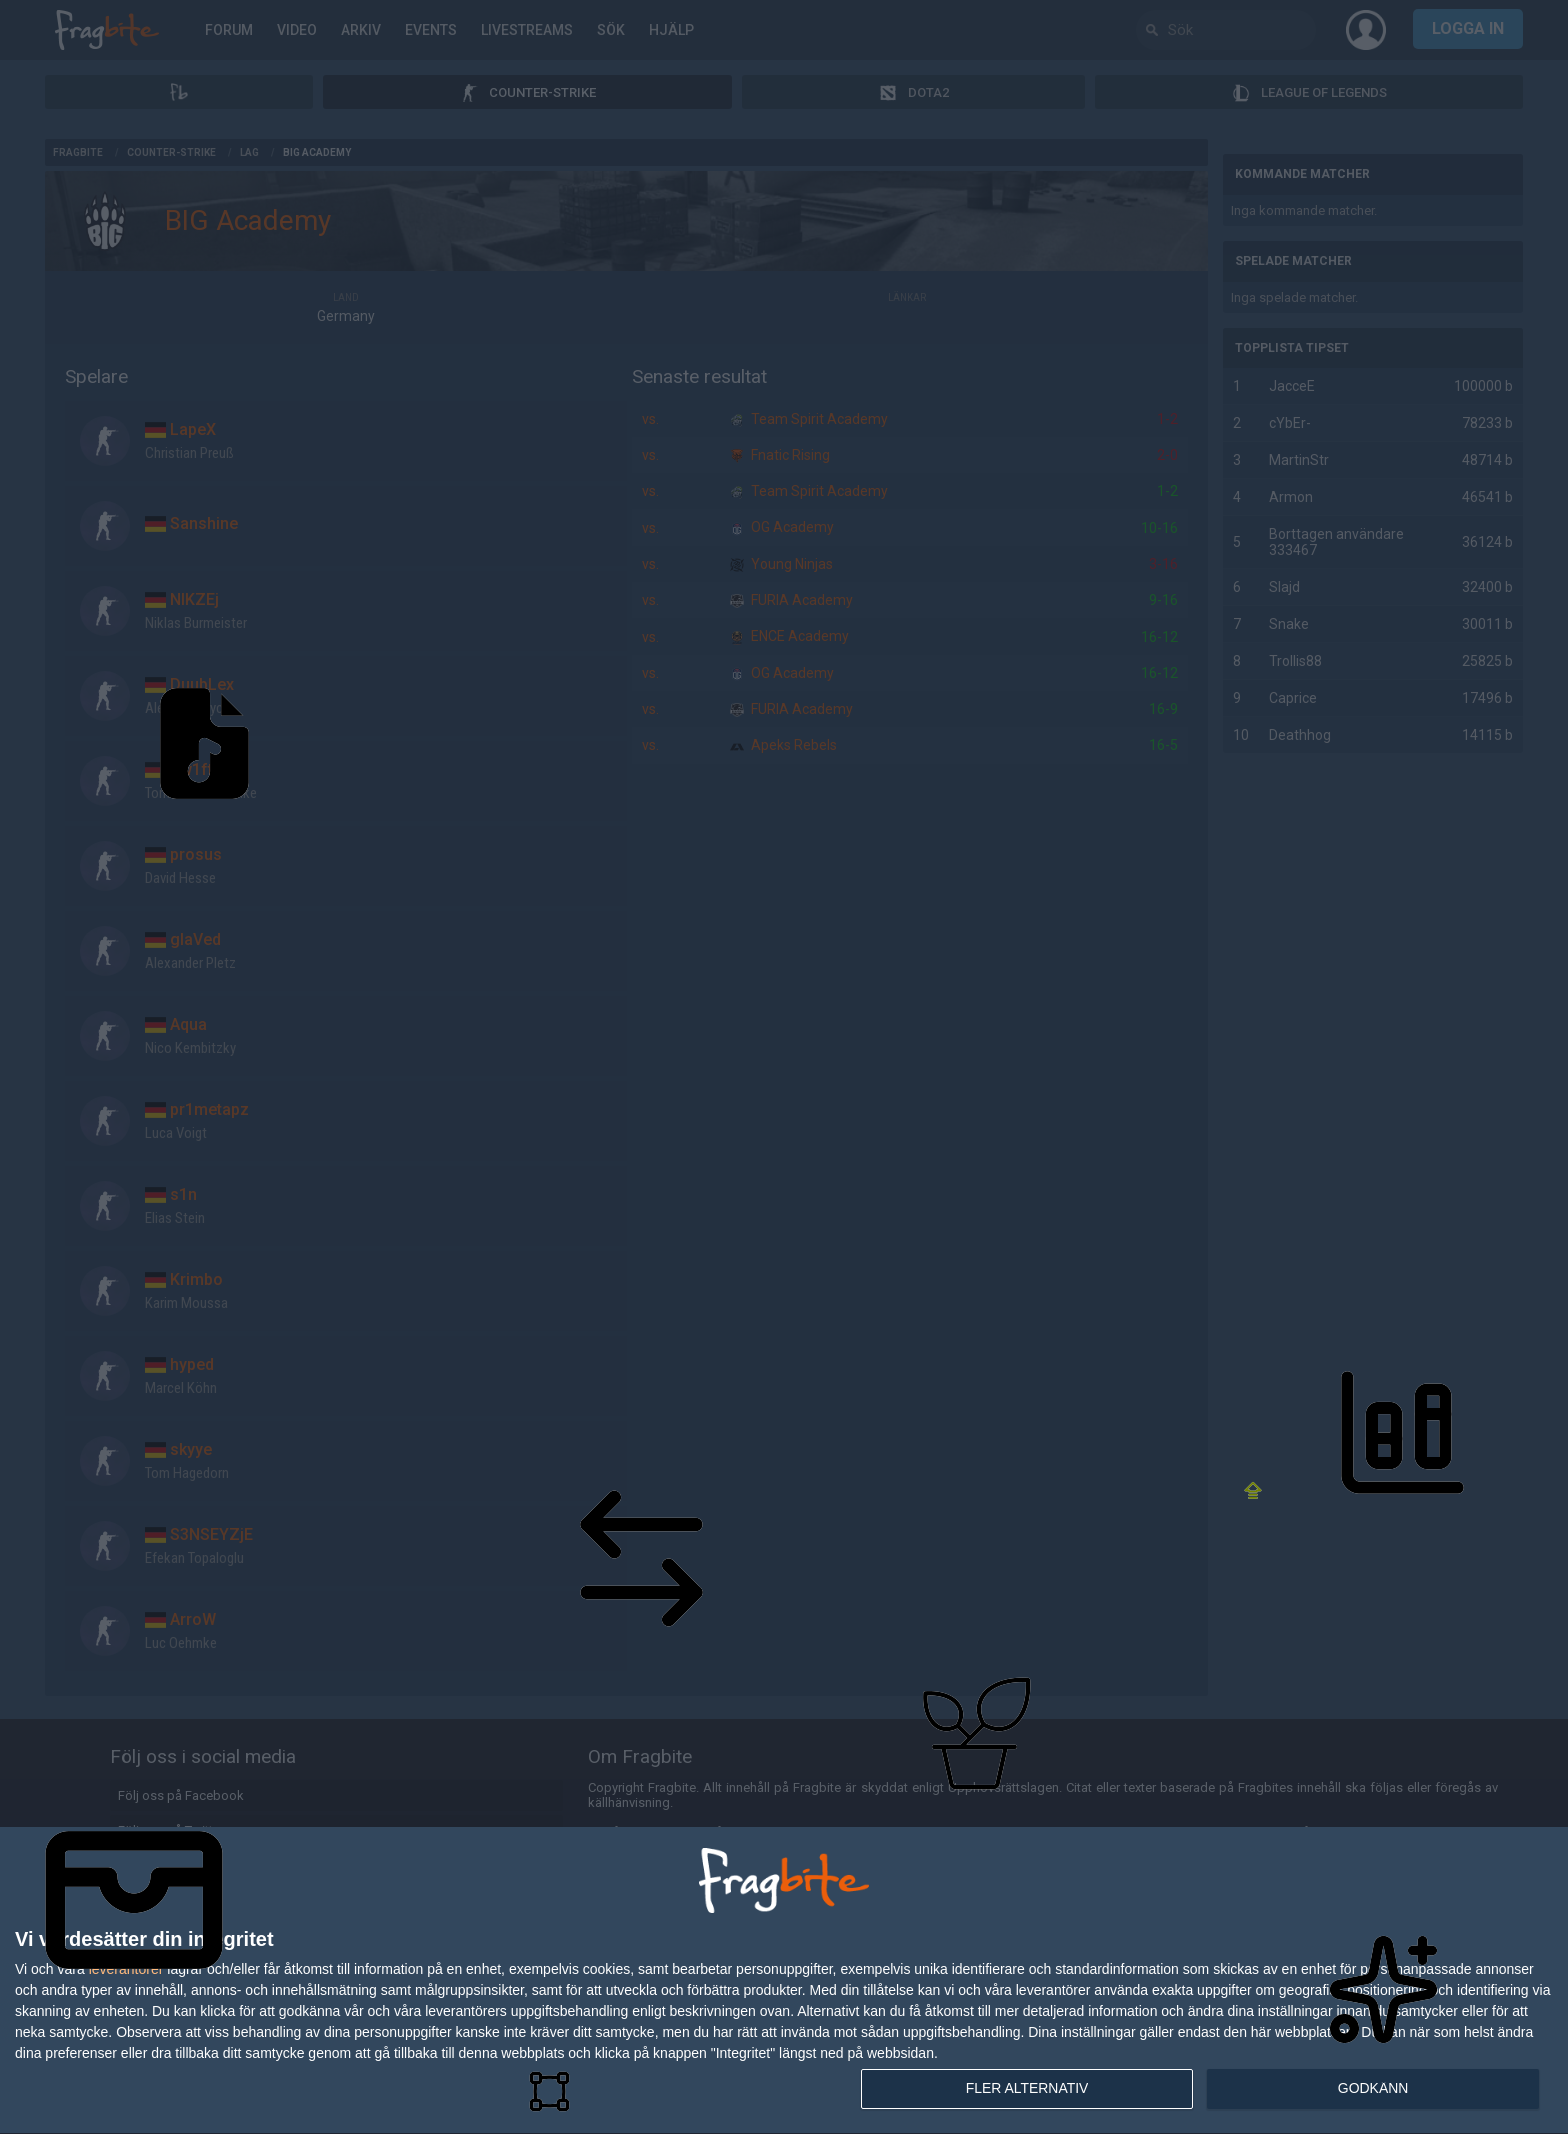 This screenshot has height=2134, width=1568. Describe the element at coordinates (641, 1558) in the screenshot. I see `swap or exchange items` at that location.